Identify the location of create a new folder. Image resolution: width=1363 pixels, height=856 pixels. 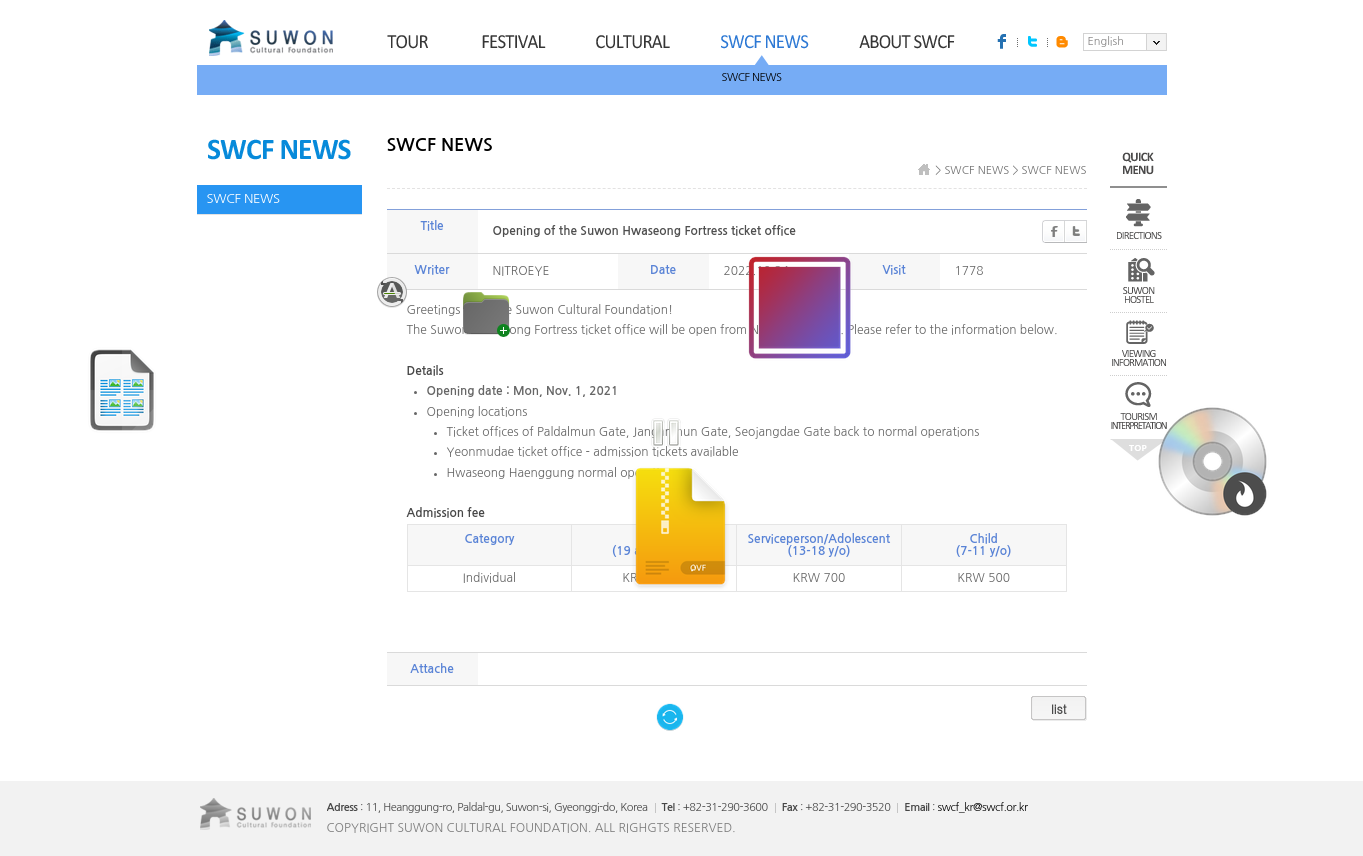
(486, 313).